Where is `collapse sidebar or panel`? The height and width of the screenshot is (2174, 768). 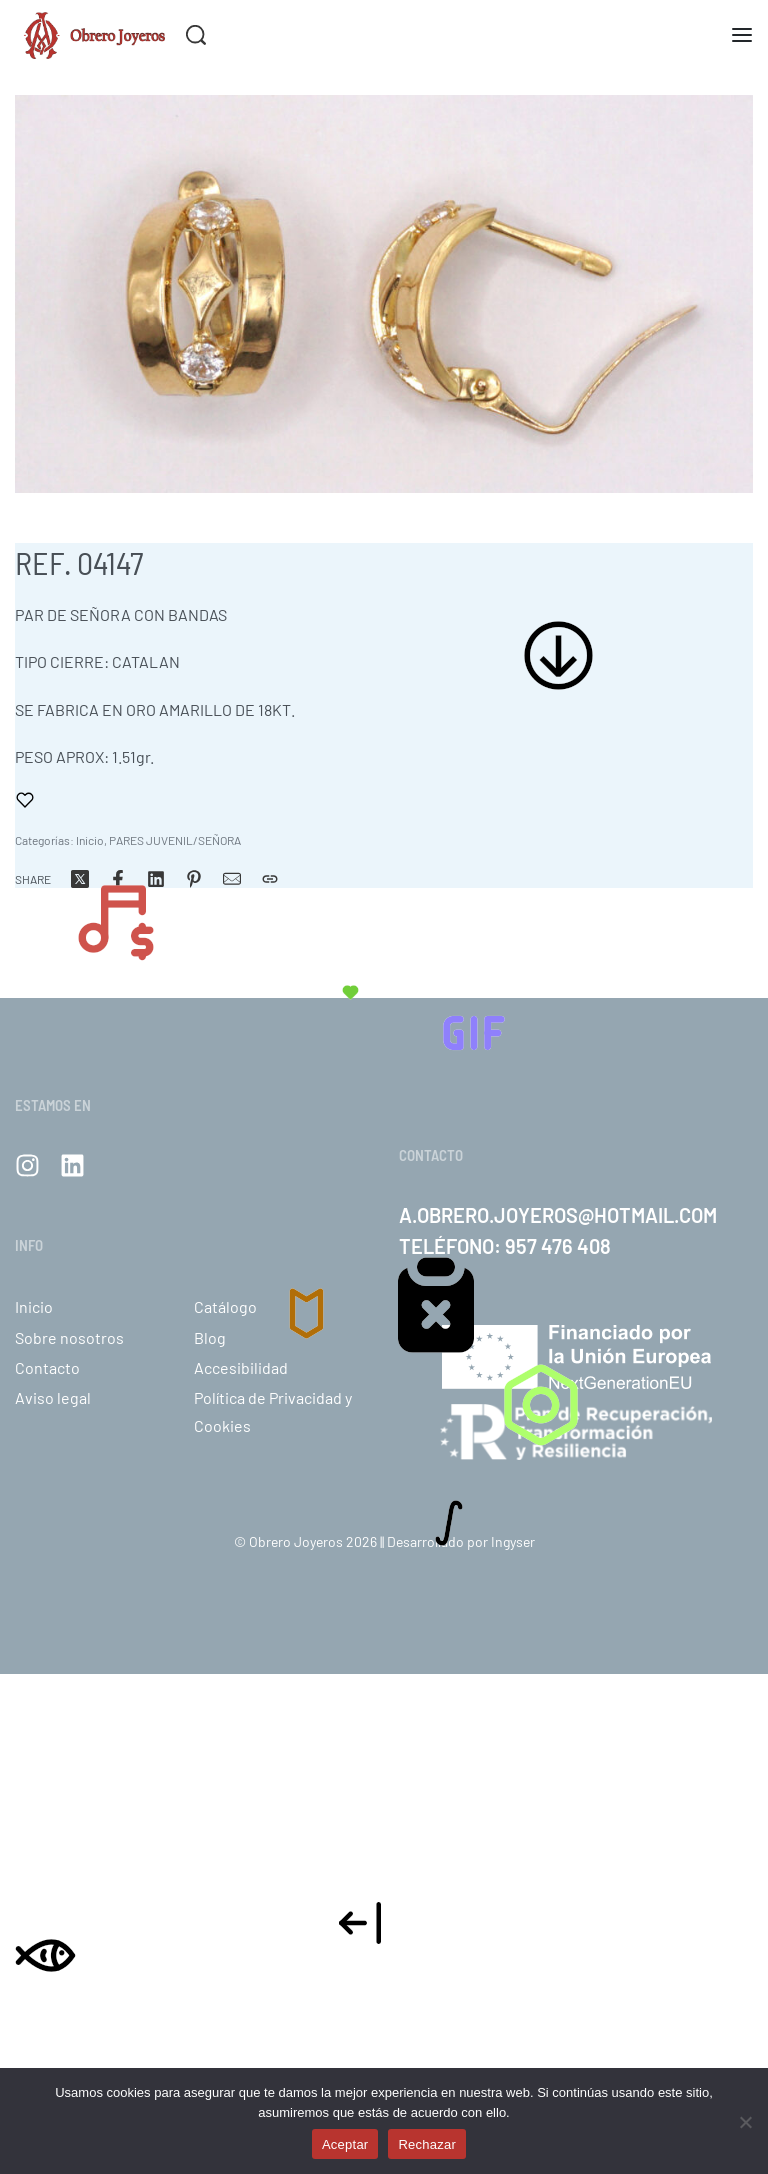
collapse sidebar or panel is located at coordinates (360, 1923).